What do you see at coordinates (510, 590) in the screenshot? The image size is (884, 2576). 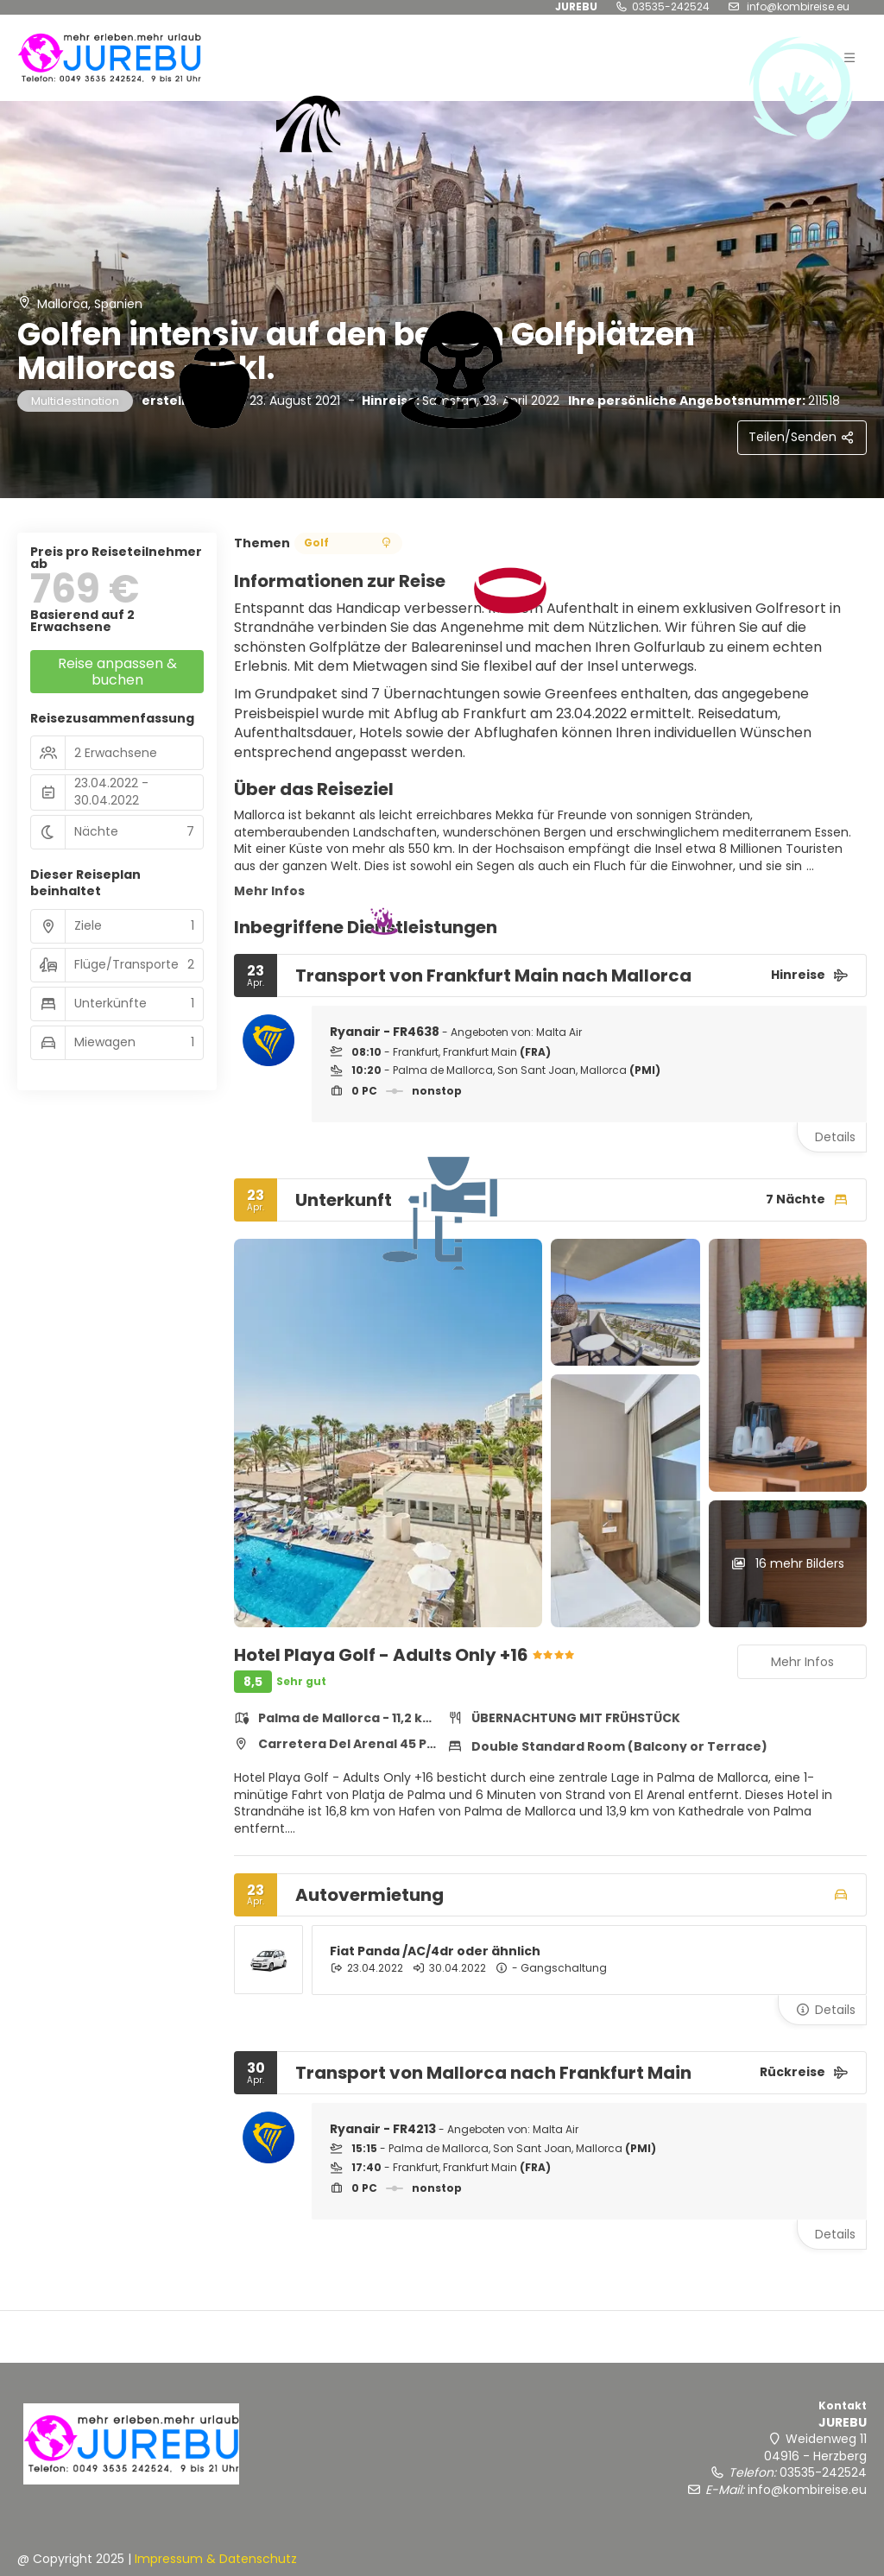 I see `equip a ring item to your character` at bounding box center [510, 590].